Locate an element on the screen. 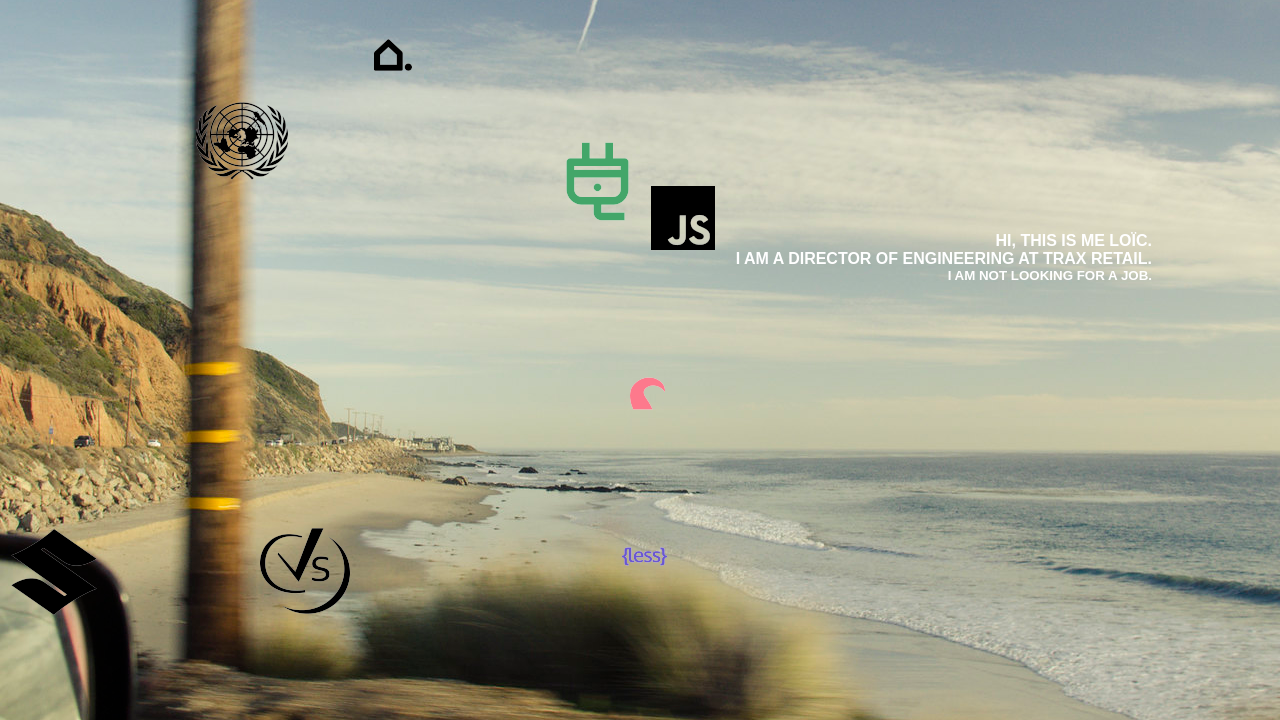  JavaScript programming language logo is located at coordinates (683, 218).